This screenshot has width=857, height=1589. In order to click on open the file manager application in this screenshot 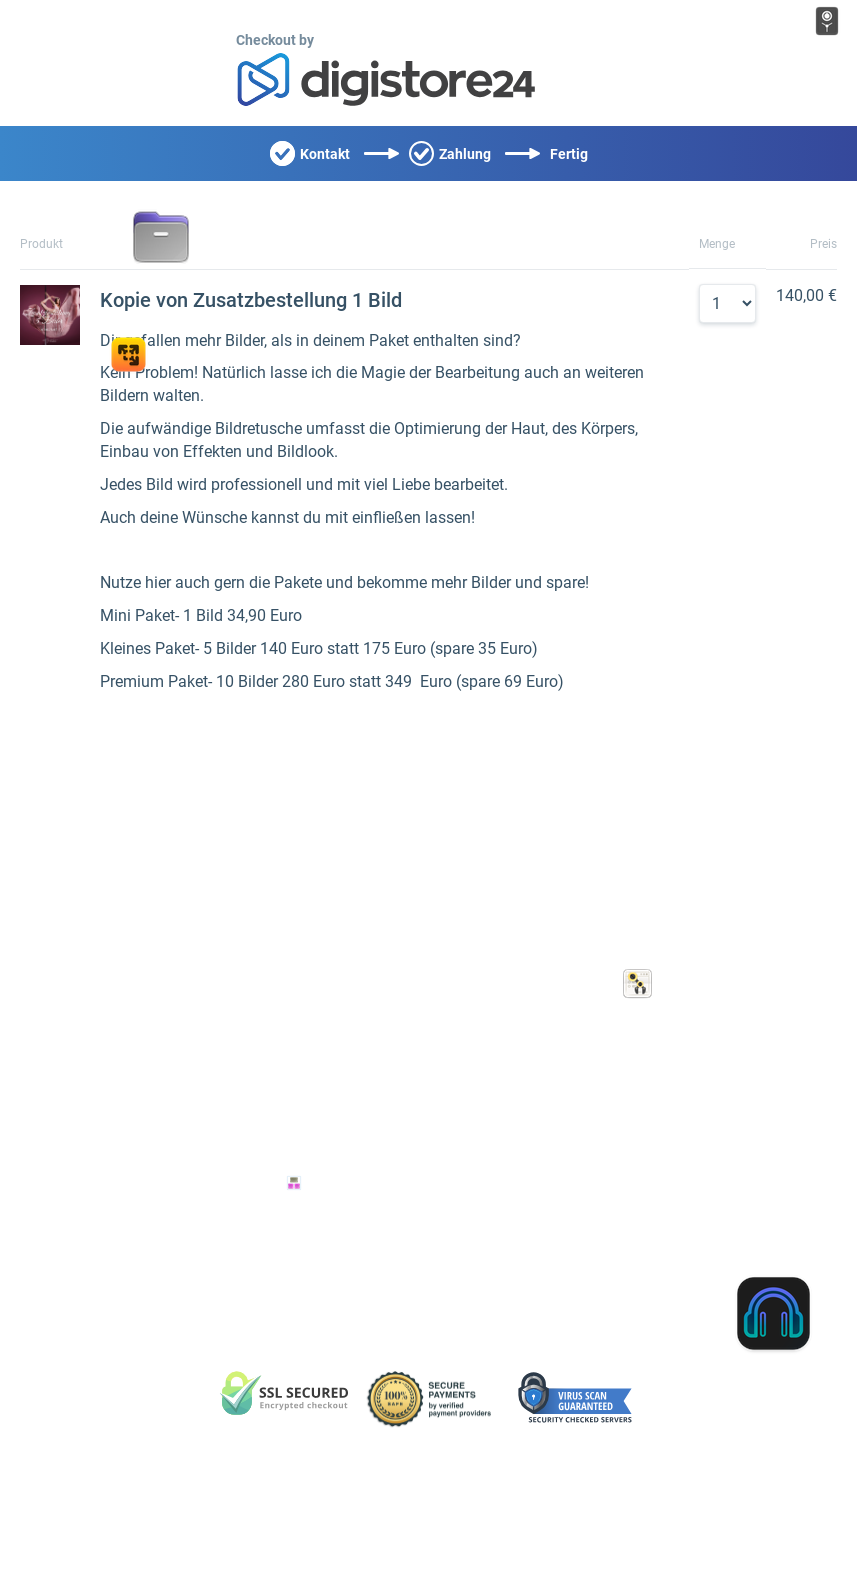, I will do `click(161, 237)`.